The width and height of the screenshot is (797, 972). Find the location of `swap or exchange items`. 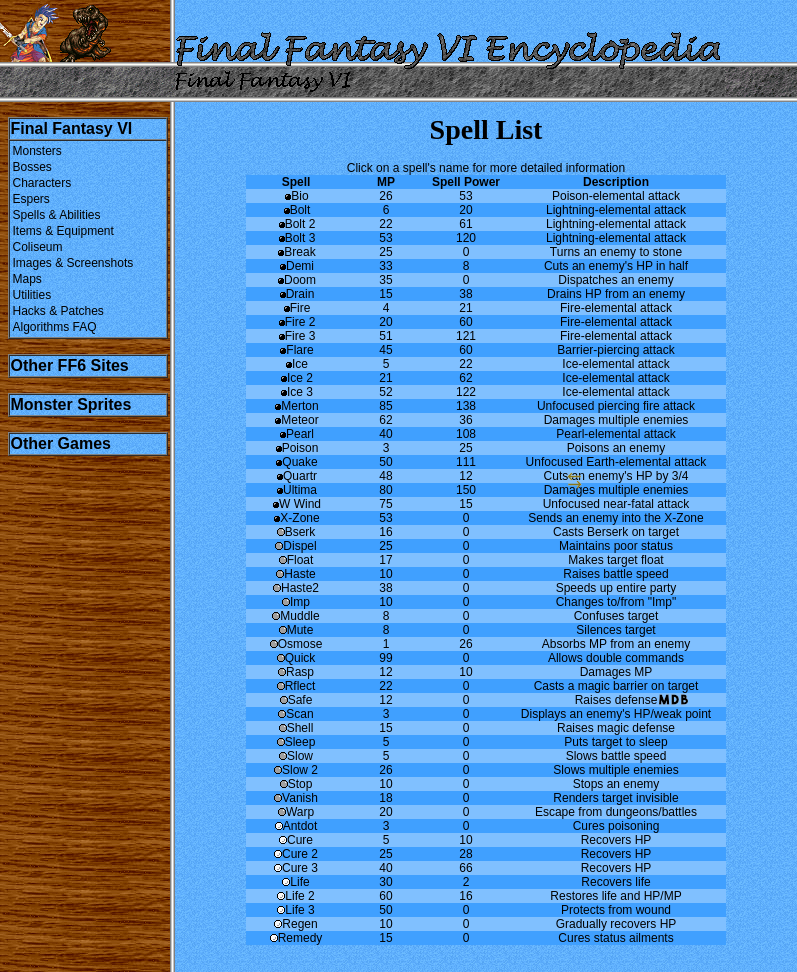

swap or exchange items is located at coordinates (574, 480).